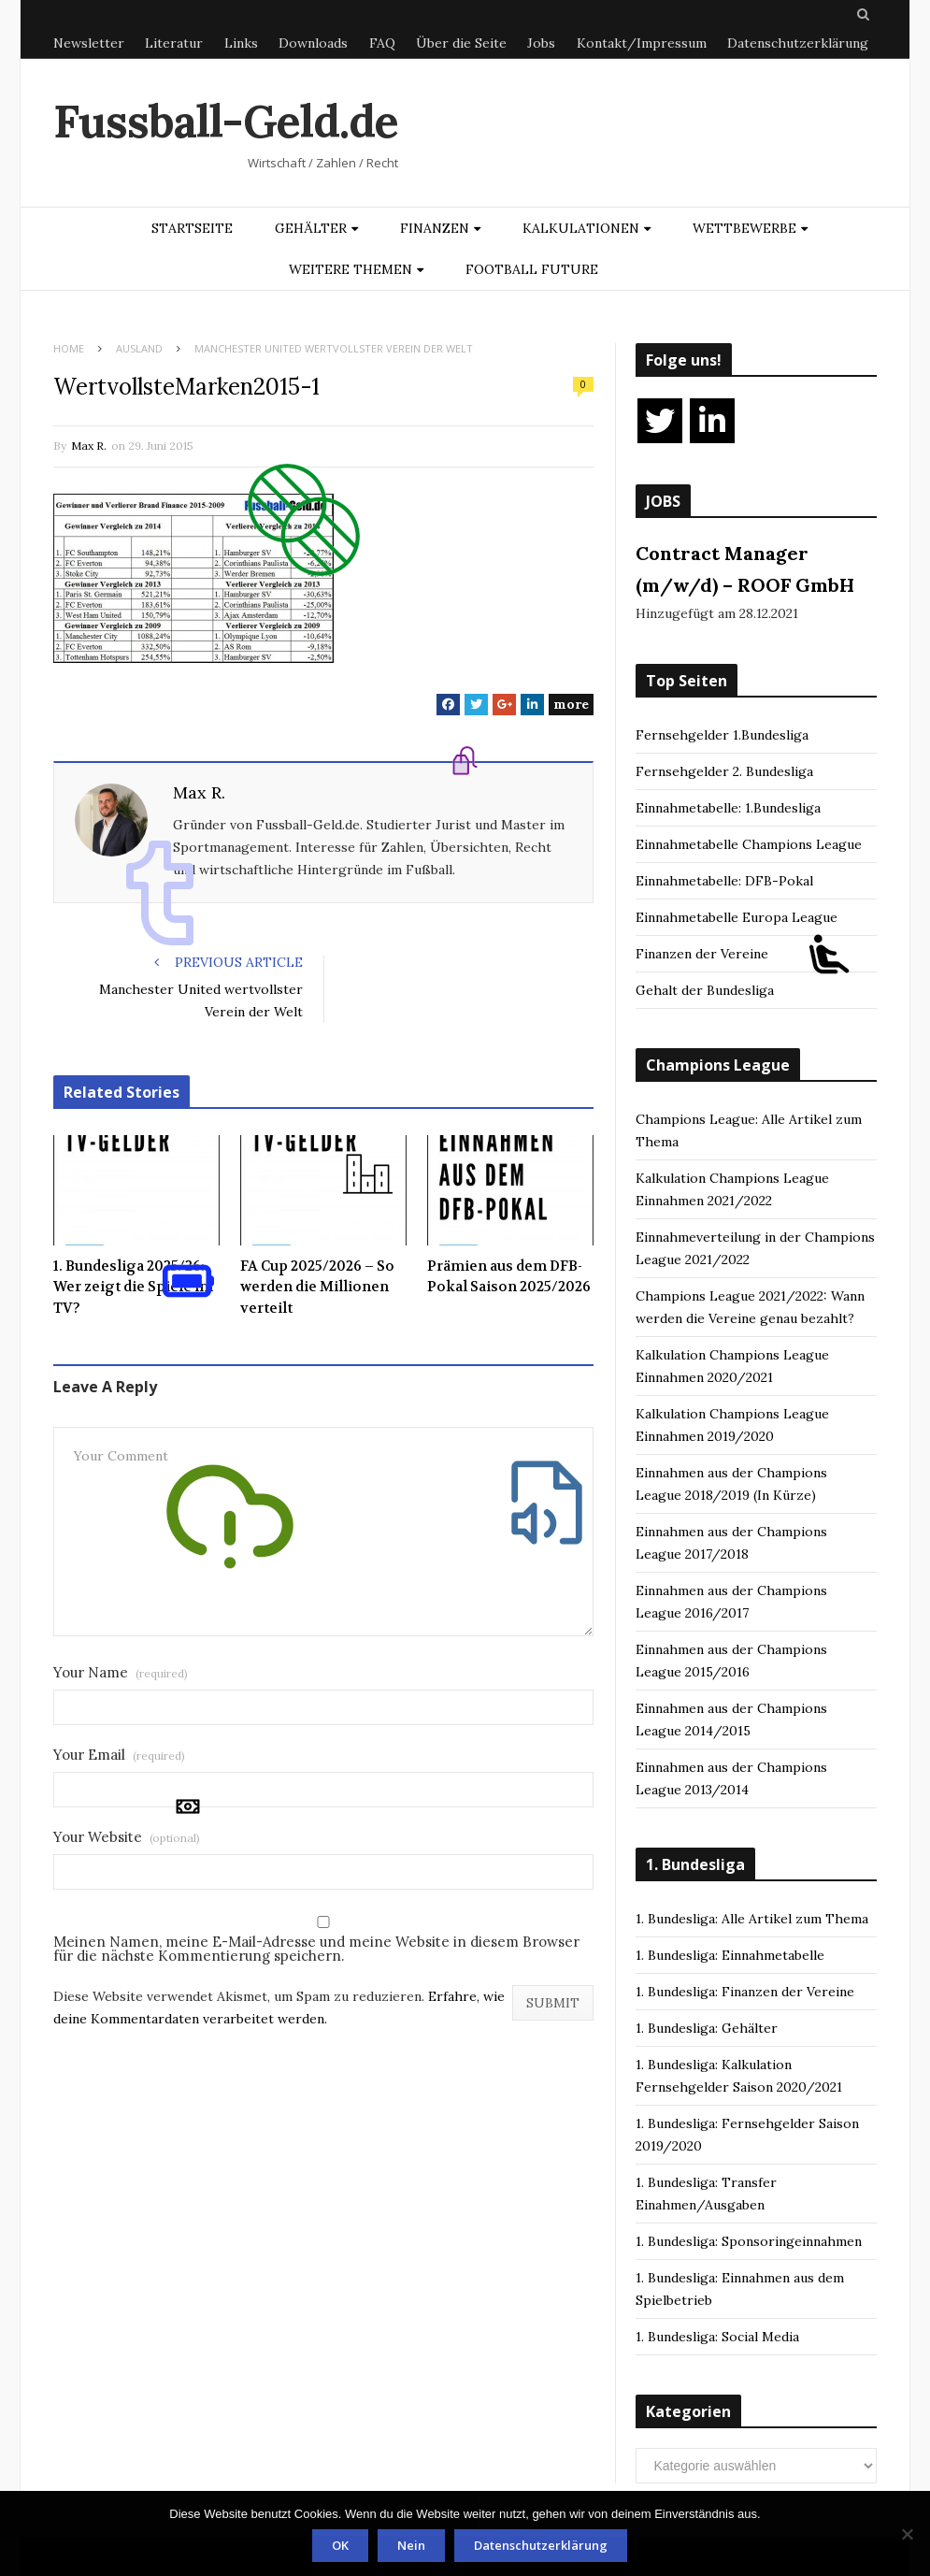 The height and width of the screenshot is (2576, 930). Describe the element at coordinates (187, 1281) in the screenshot. I see `indicates full battery charge` at that location.